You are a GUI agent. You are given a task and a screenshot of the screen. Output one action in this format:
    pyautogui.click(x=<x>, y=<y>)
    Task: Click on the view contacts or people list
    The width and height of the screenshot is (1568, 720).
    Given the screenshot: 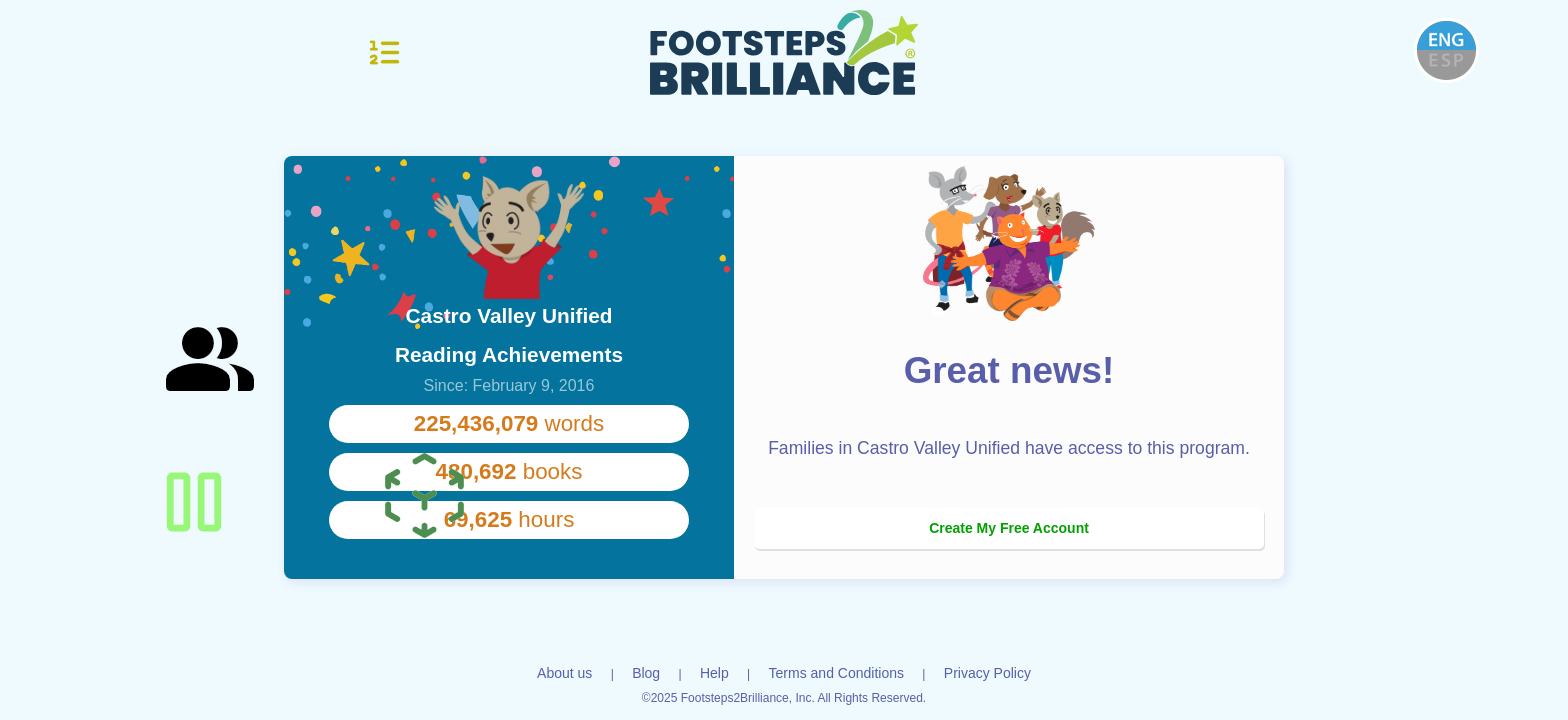 What is the action you would take?
    pyautogui.click(x=210, y=359)
    